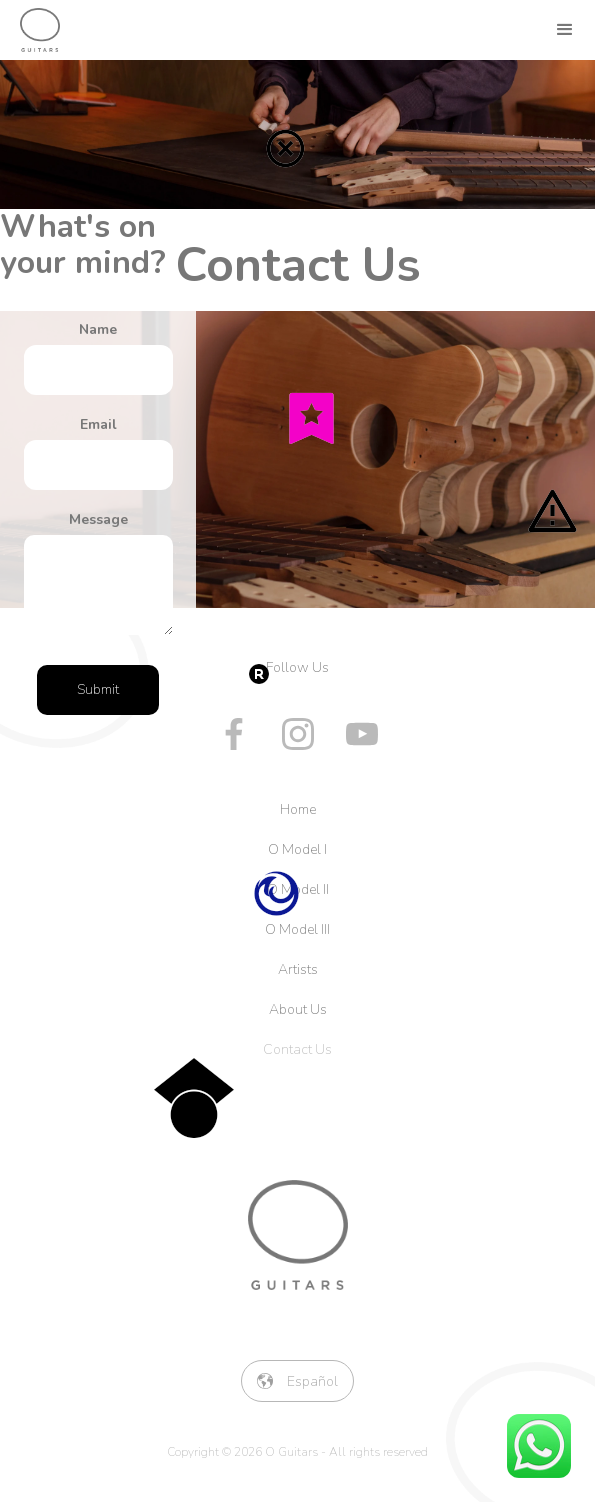 This screenshot has height=1502, width=595. Describe the element at coordinates (276, 893) in the screenshot. I see `open Firefox browser` at that location.